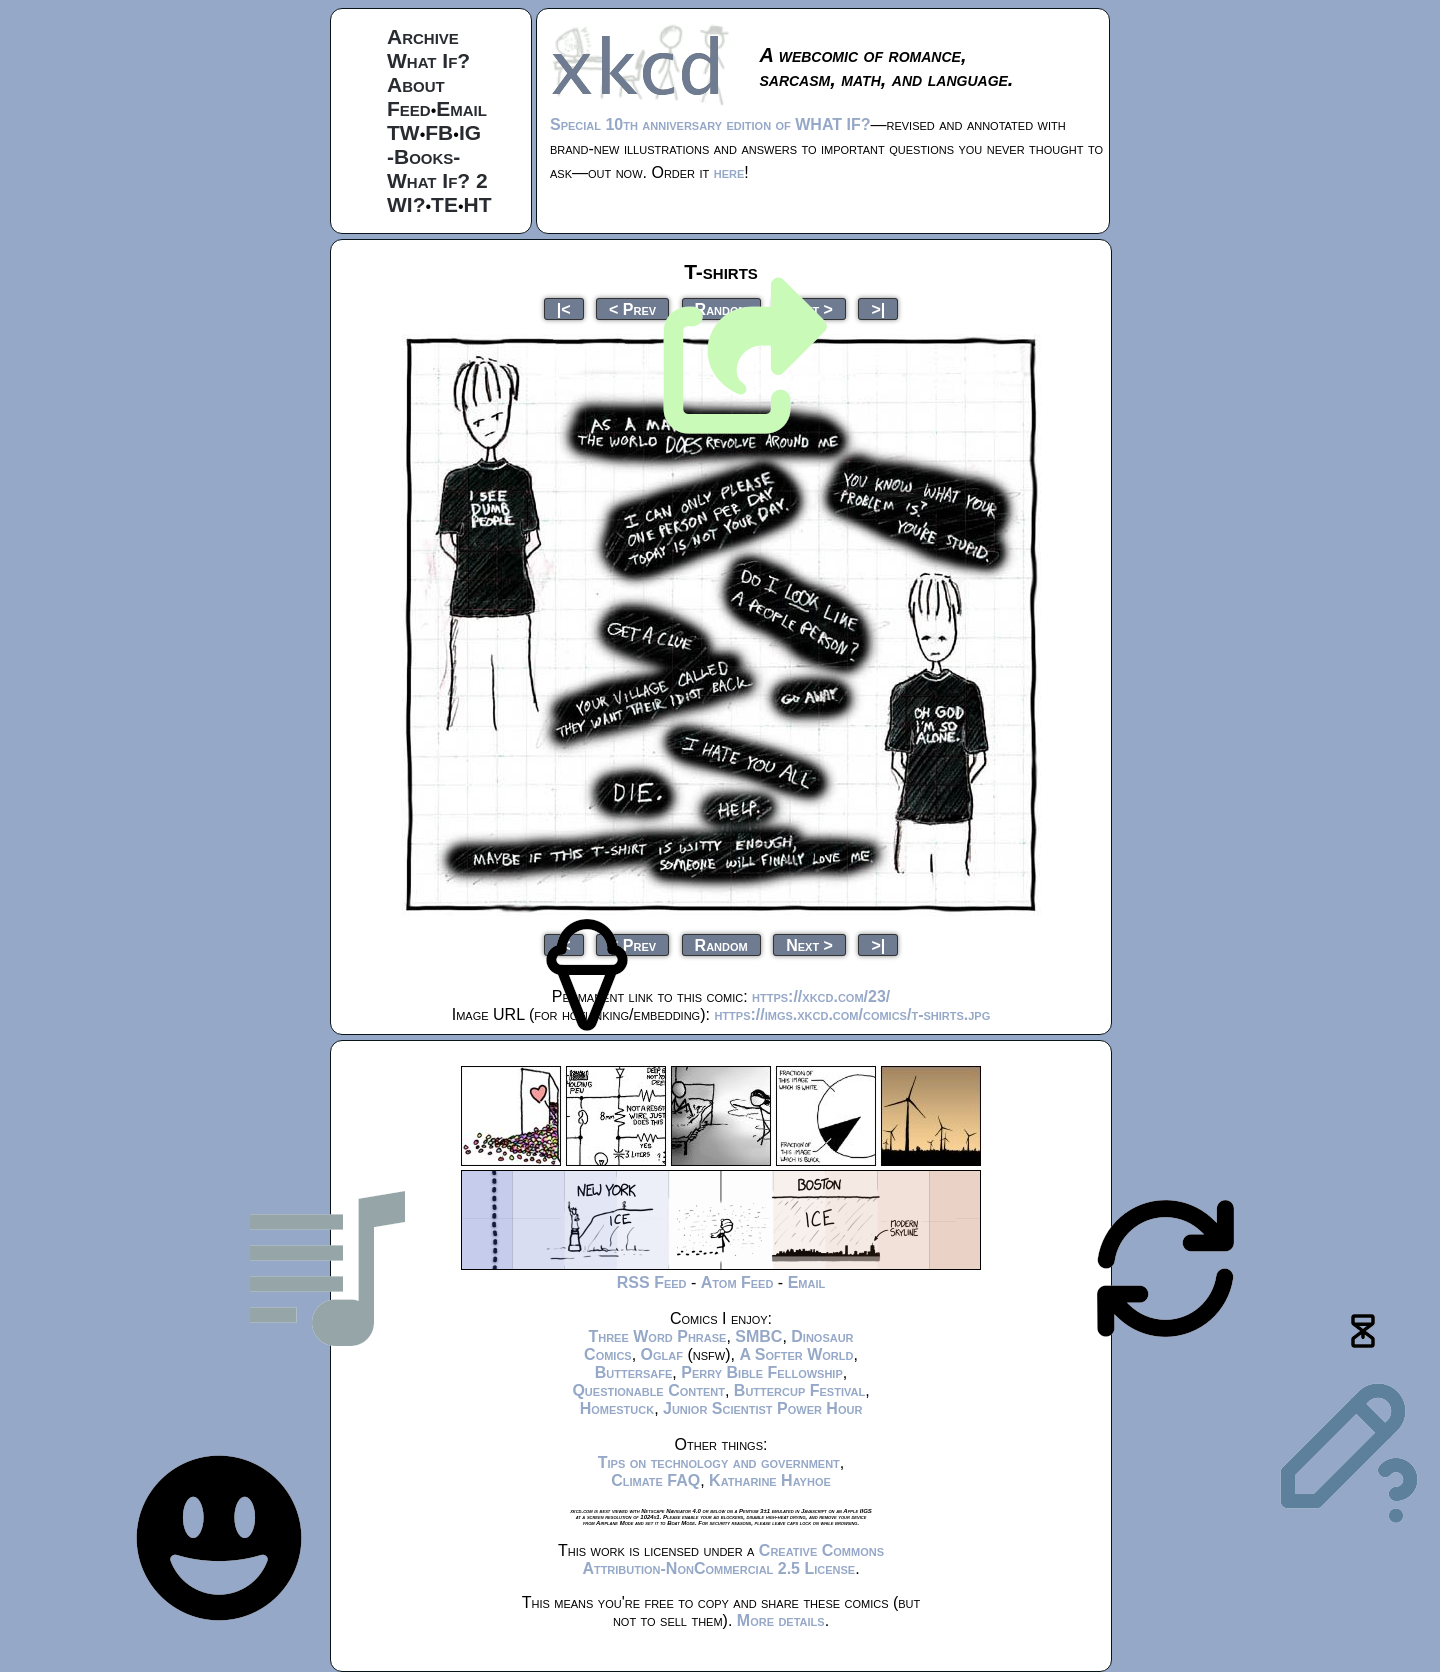 Image resolution: width=1440 pixels, height=1672 pixels. I want to click on edit help or writing assistance, so click(1345, 1443).